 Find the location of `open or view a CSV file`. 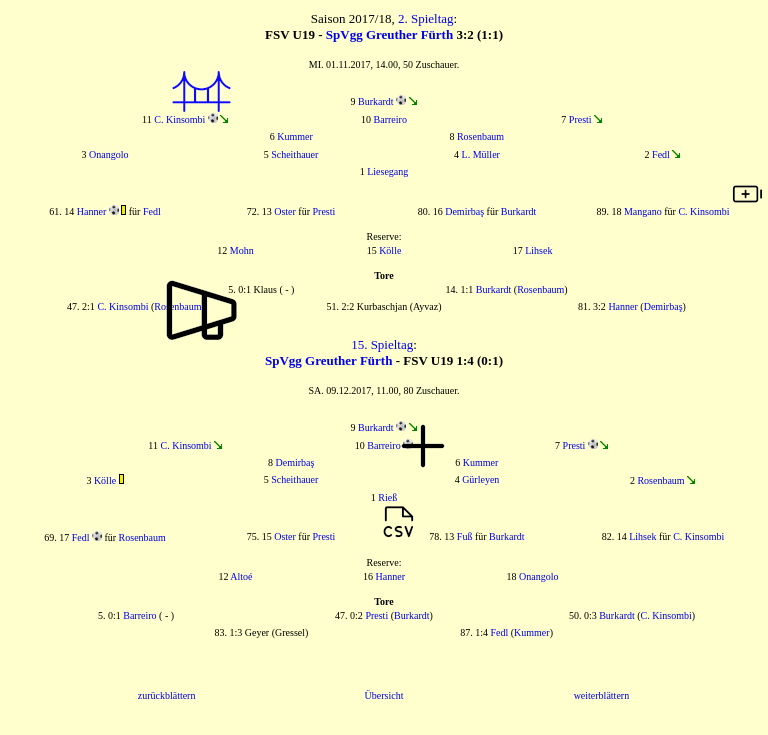

open or view a CSV file is located at coordinates (399, 523).